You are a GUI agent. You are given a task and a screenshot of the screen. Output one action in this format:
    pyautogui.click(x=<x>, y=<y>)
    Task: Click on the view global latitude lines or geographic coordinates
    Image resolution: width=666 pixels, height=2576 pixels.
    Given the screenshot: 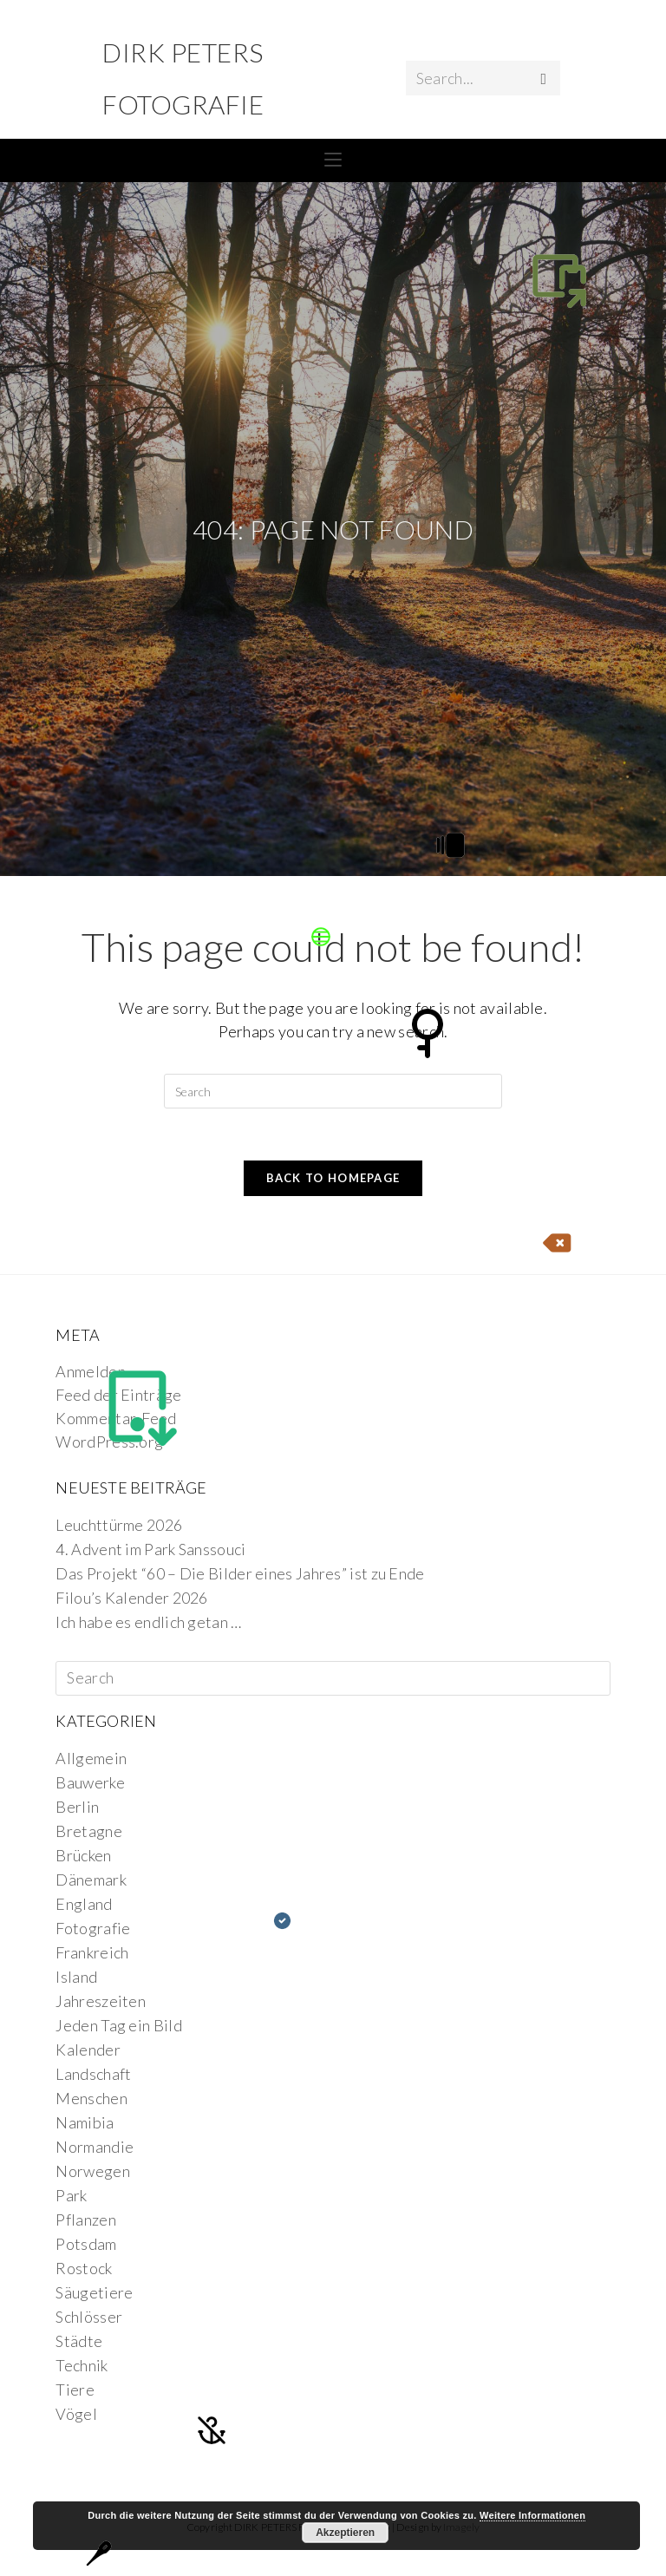 What is the action you would take?
    pyautogui.click(x=321, y=937)
    